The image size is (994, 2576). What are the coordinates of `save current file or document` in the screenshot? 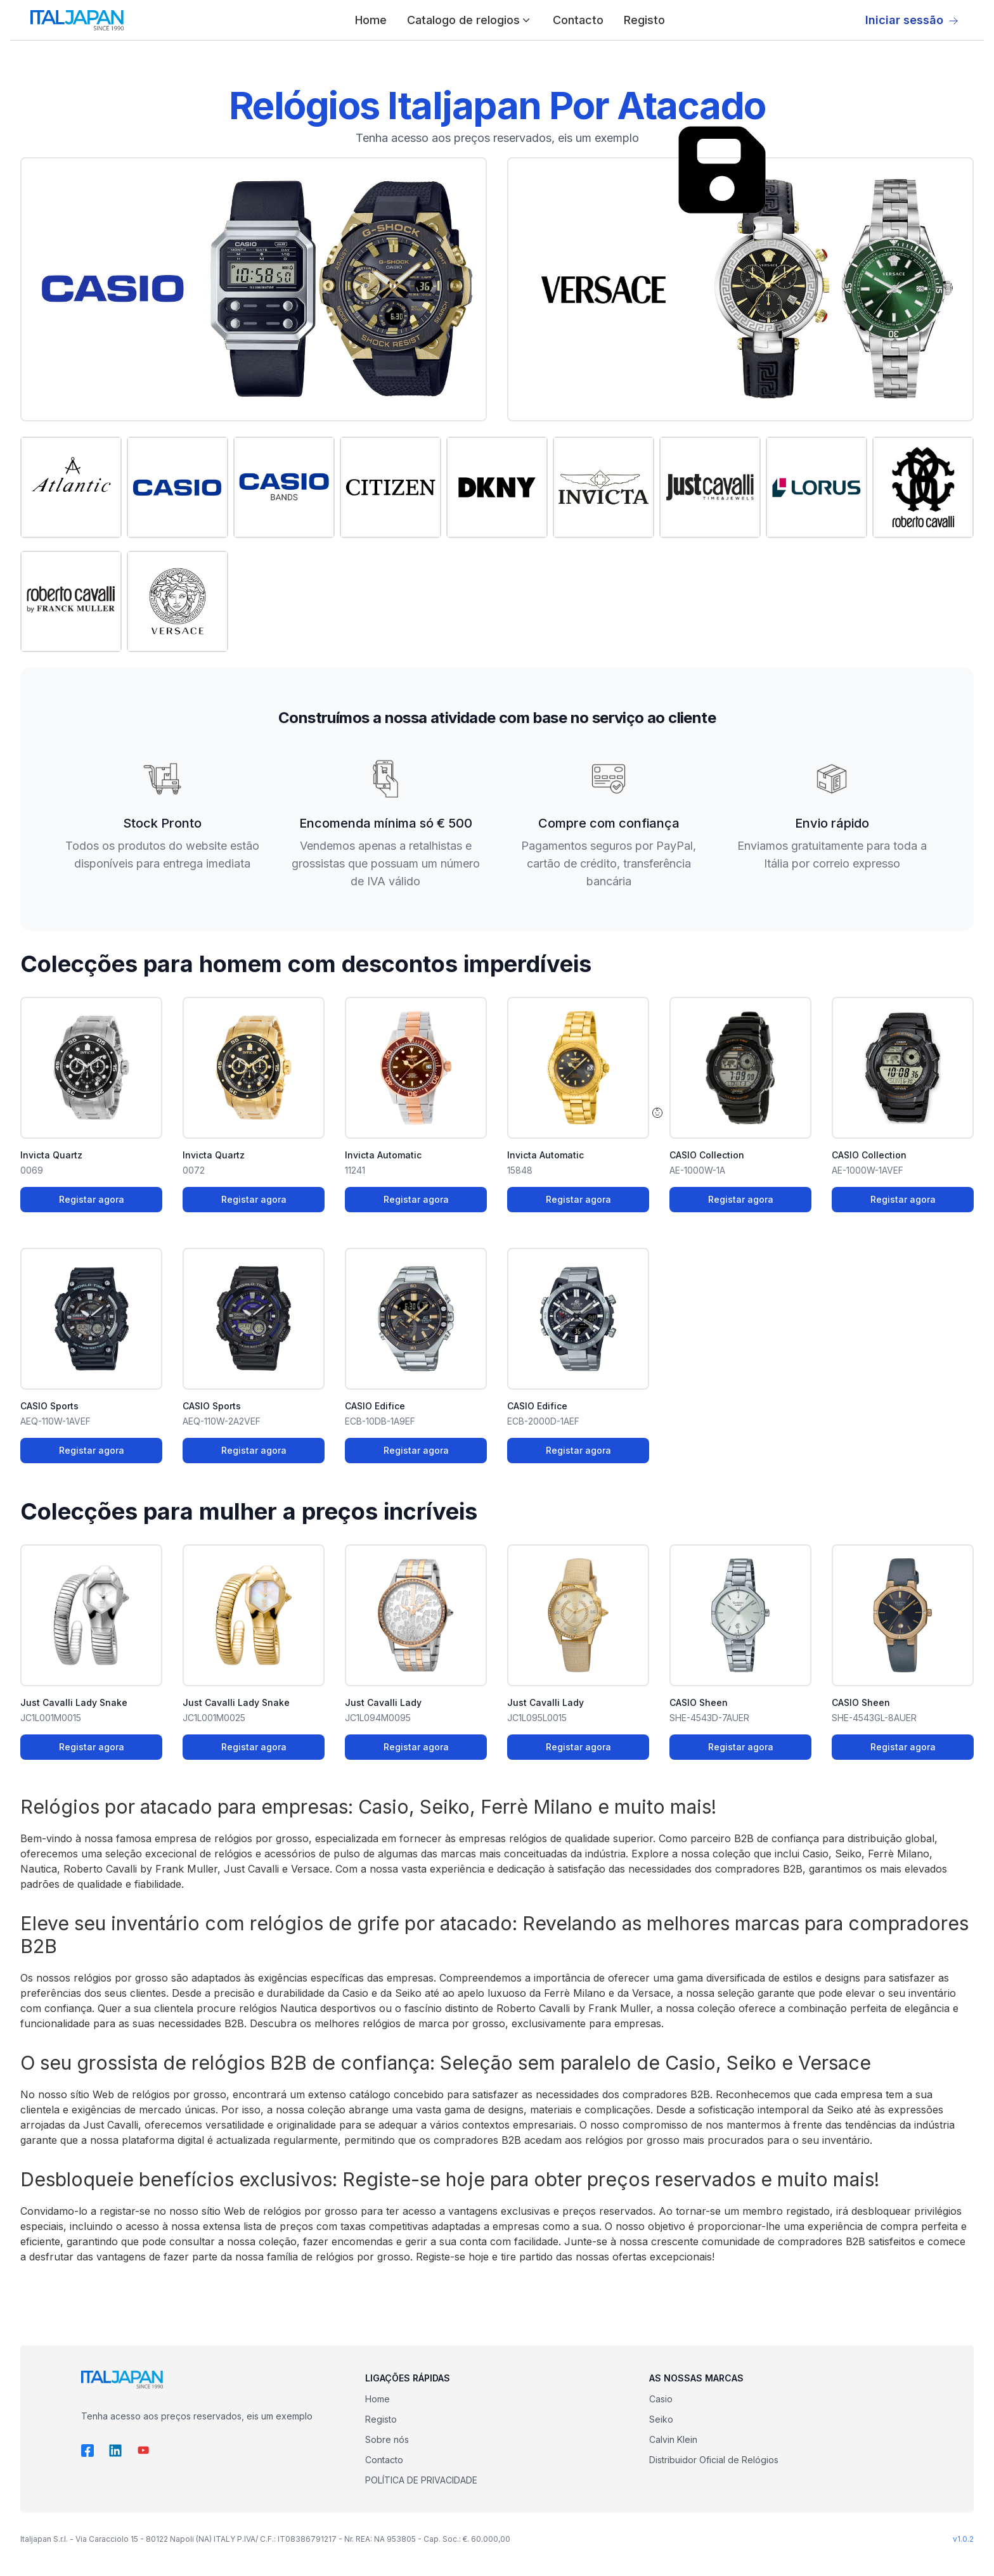 It's located at (722, 170).